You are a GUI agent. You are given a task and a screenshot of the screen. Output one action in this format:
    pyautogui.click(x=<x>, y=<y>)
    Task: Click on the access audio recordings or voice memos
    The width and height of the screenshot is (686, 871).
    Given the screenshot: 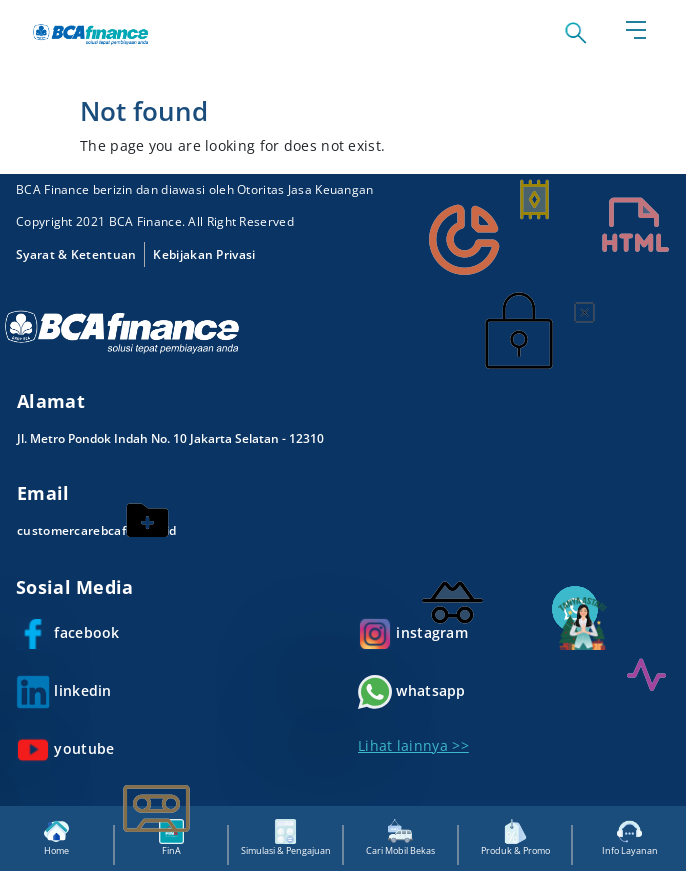 What is the action you would take?
    pyautogui.click(x=156, y=808)
    